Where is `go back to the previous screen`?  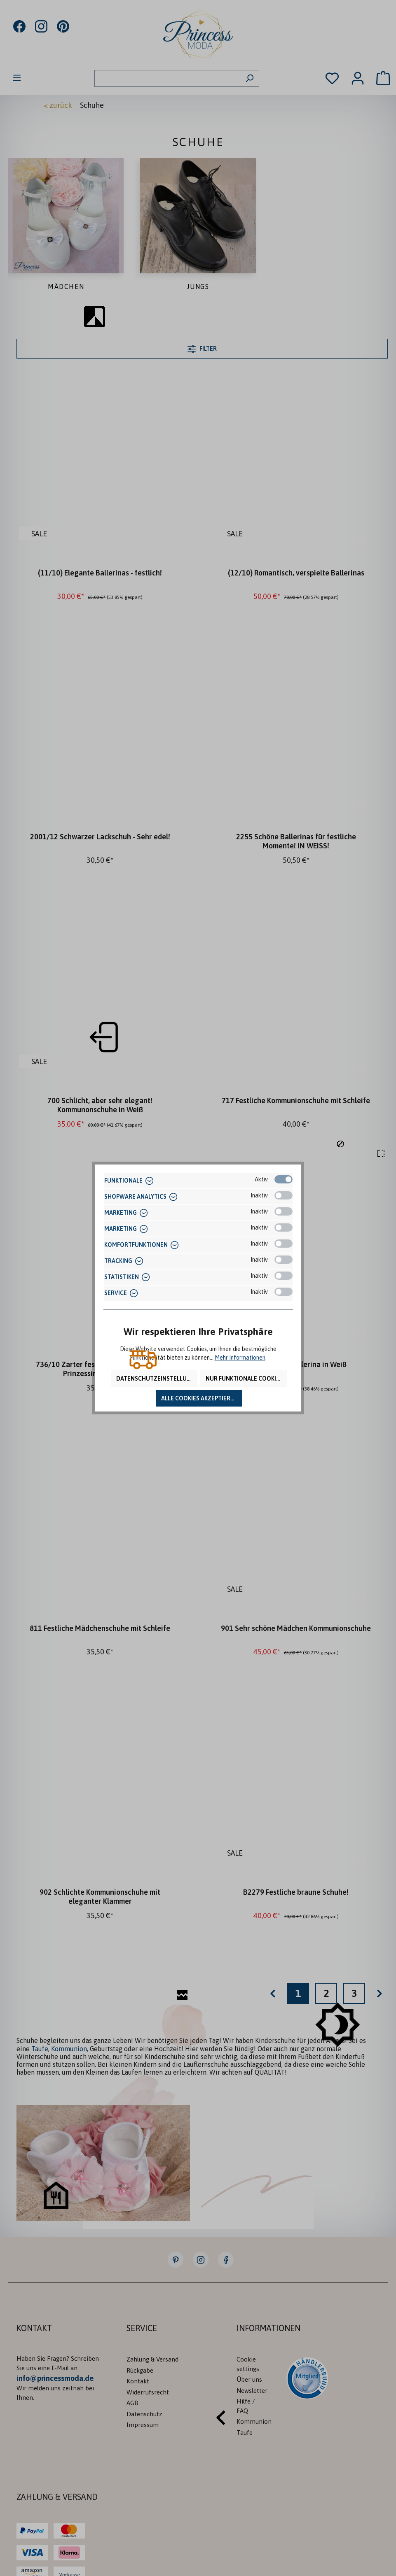 go back to the previous screen is located at coordinates (221, 2418).